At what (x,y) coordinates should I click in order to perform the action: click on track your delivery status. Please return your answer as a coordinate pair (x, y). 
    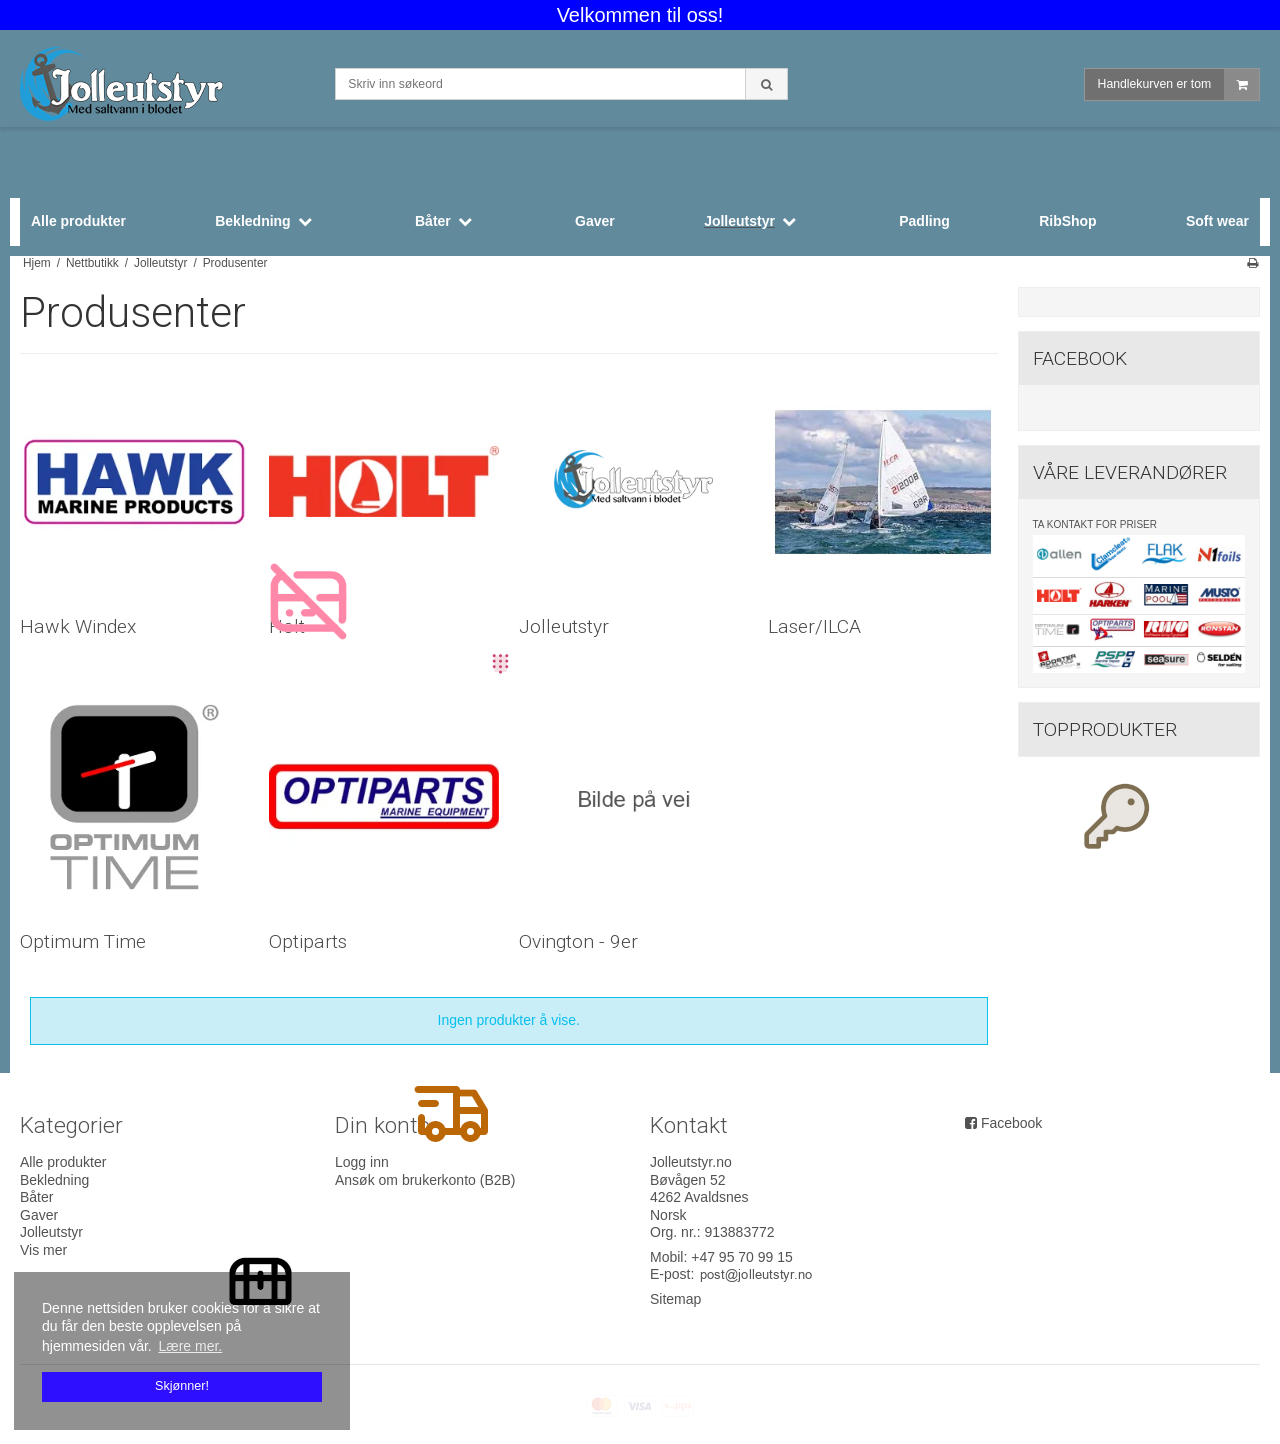
    Looking at the image, I should click on (453, 1114).